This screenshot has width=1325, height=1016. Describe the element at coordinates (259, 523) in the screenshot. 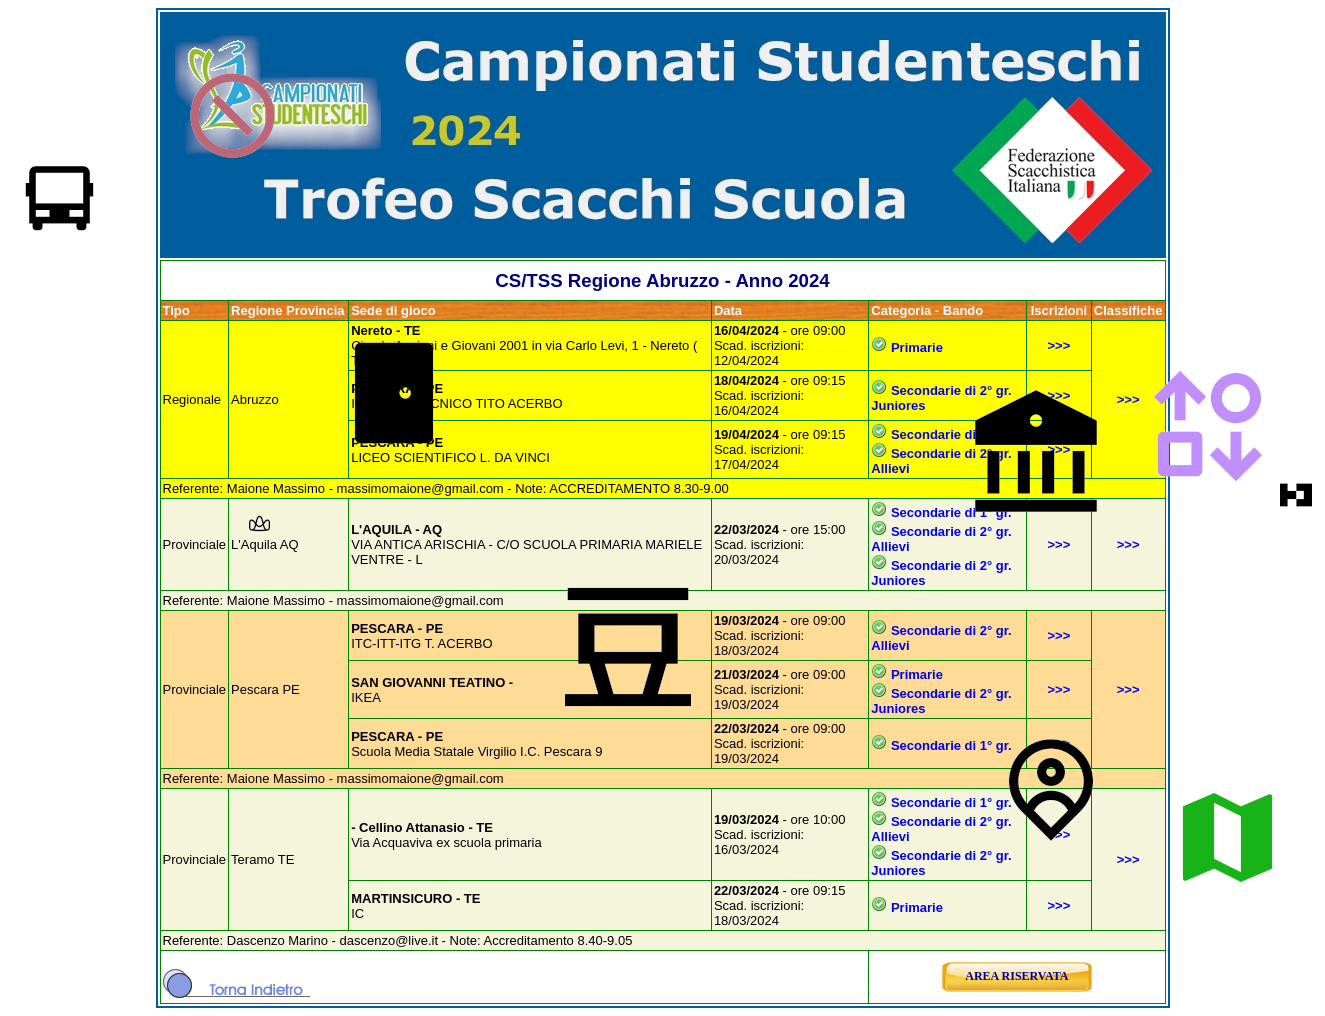

I see `AppSignal logo` at that location.